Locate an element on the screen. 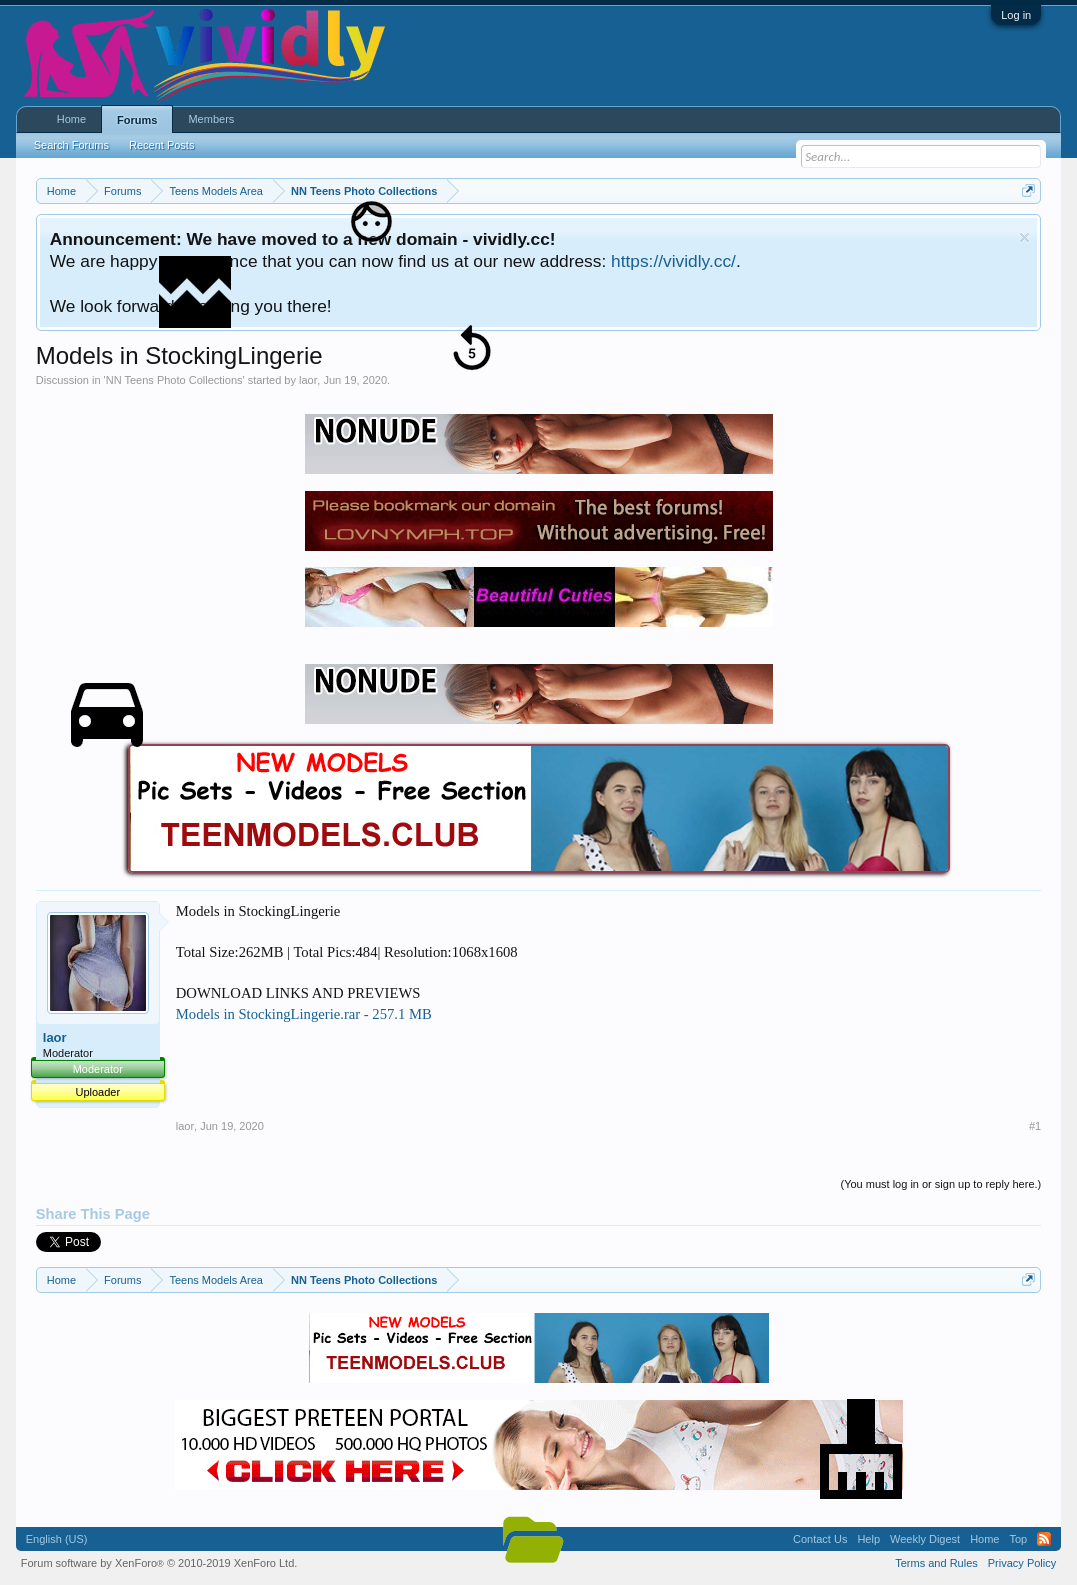  access your profile or account is located at coordinates (371, 221).